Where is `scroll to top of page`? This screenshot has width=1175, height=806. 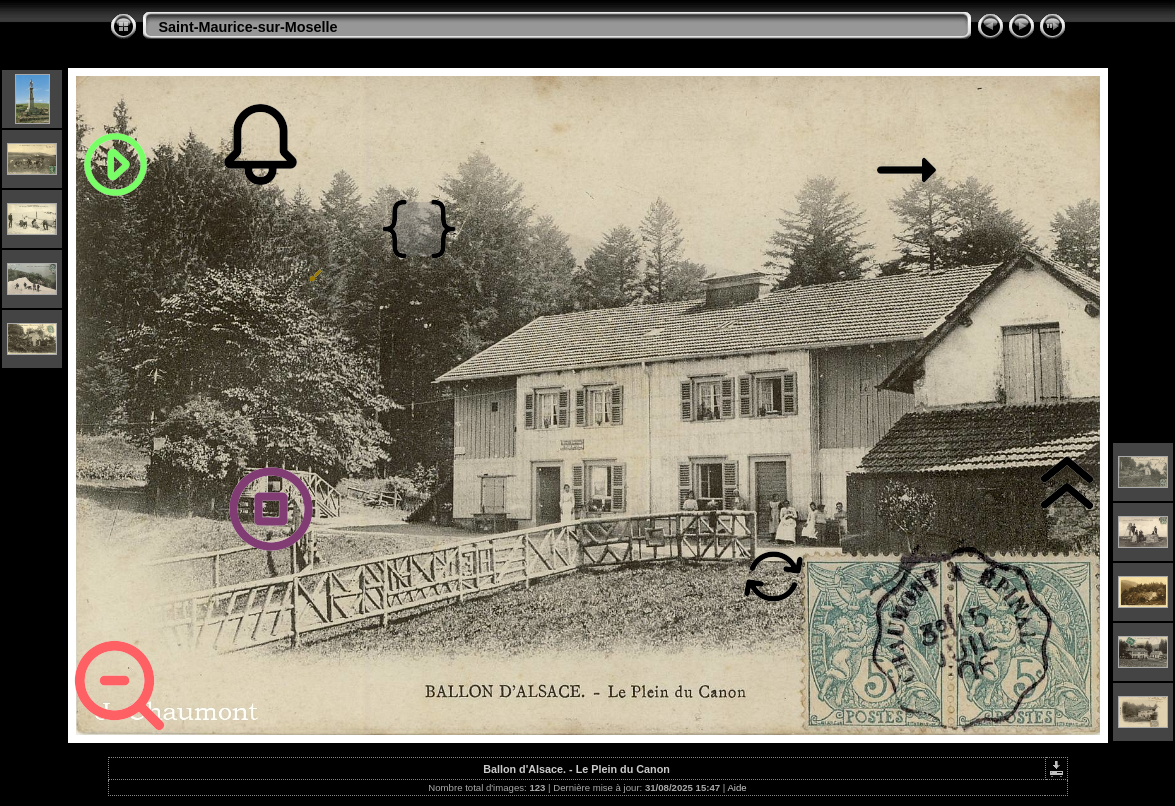 scroll to top of page is located at coordinates (1067, 483).